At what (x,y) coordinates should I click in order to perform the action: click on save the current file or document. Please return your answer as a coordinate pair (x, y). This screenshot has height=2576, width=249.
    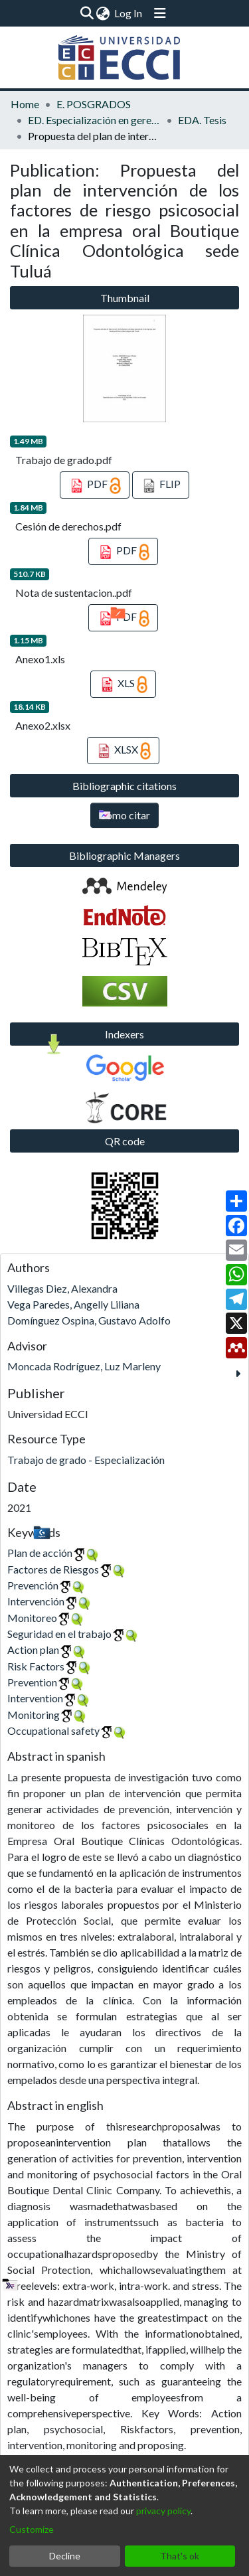
    Looking at the image, I should click on (54, 1044).